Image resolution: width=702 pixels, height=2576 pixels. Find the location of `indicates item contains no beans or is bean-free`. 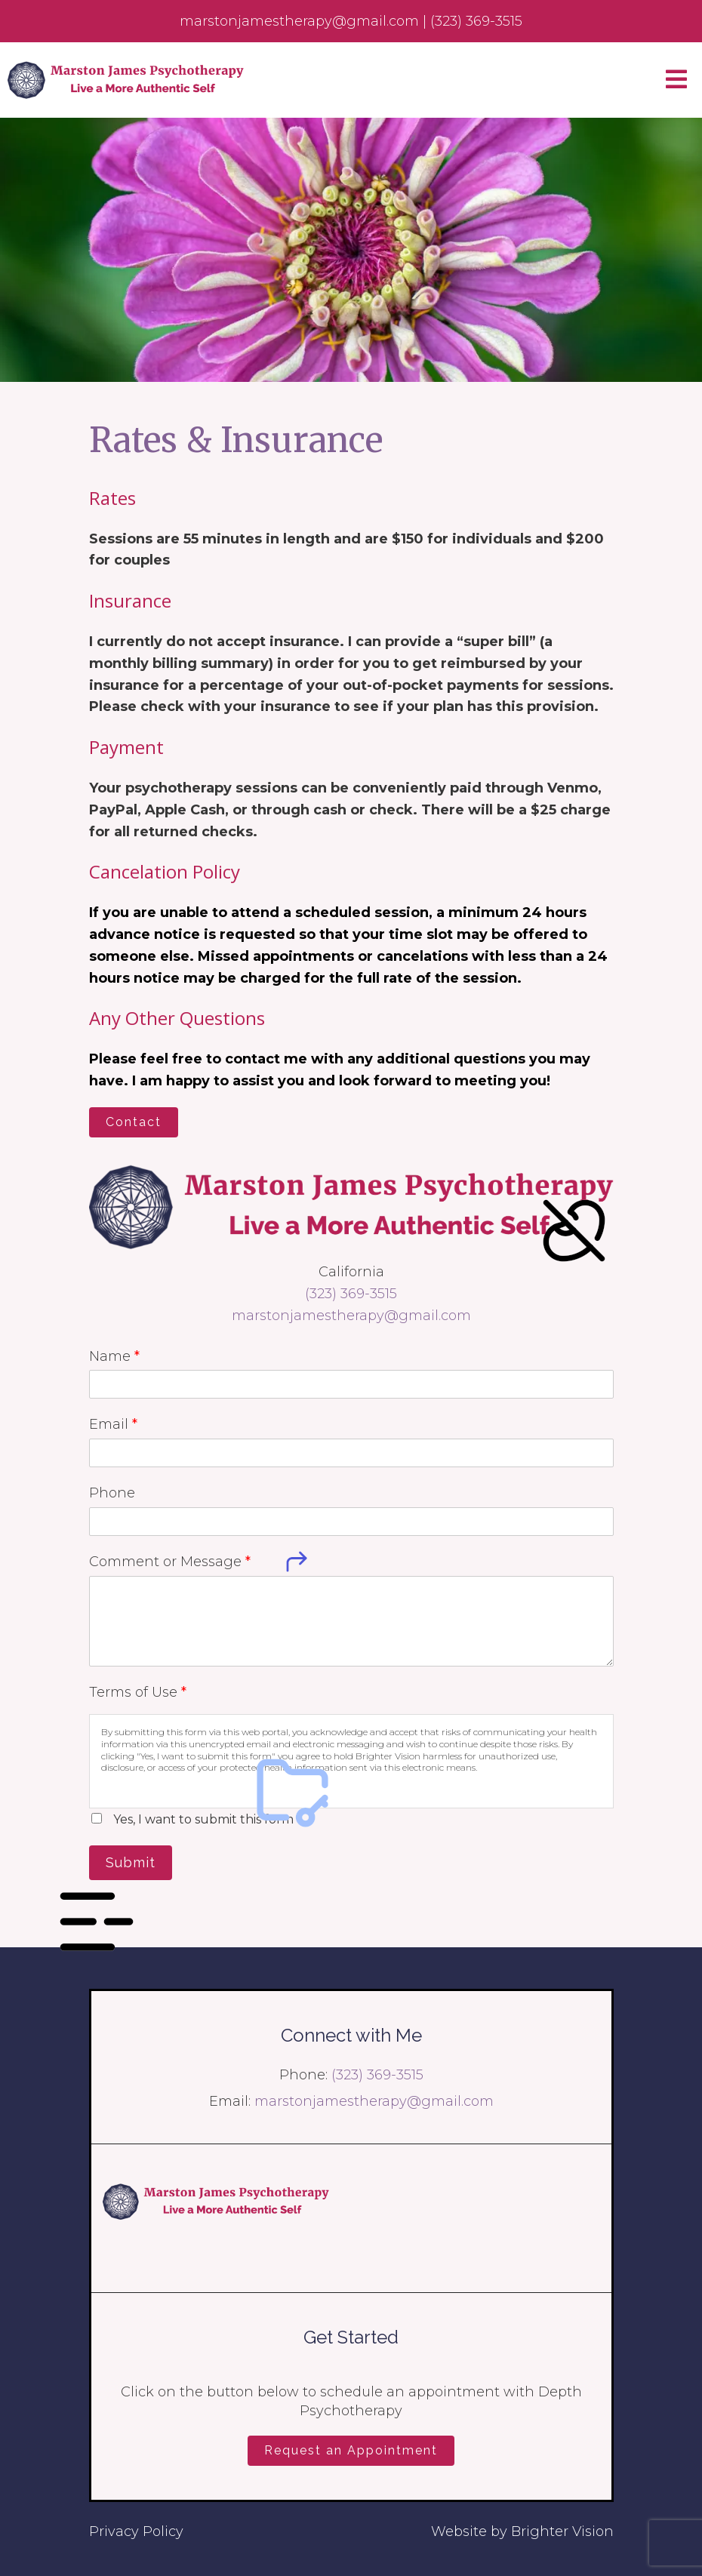

indicates item contains no beans or is bean-free is located at coordinates (574, 1230).